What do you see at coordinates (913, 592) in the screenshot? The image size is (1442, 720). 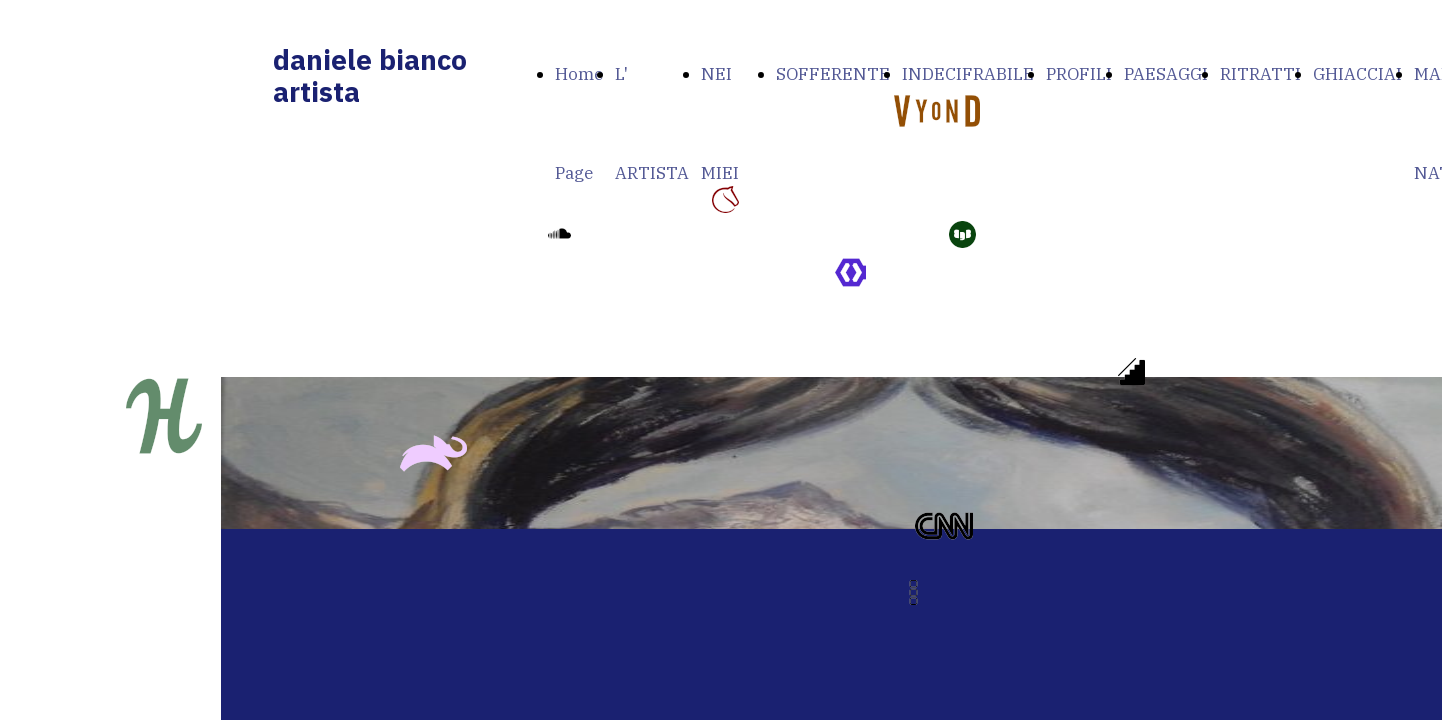 I see `blackmagic design company logo` at bounding box center [913, 592].